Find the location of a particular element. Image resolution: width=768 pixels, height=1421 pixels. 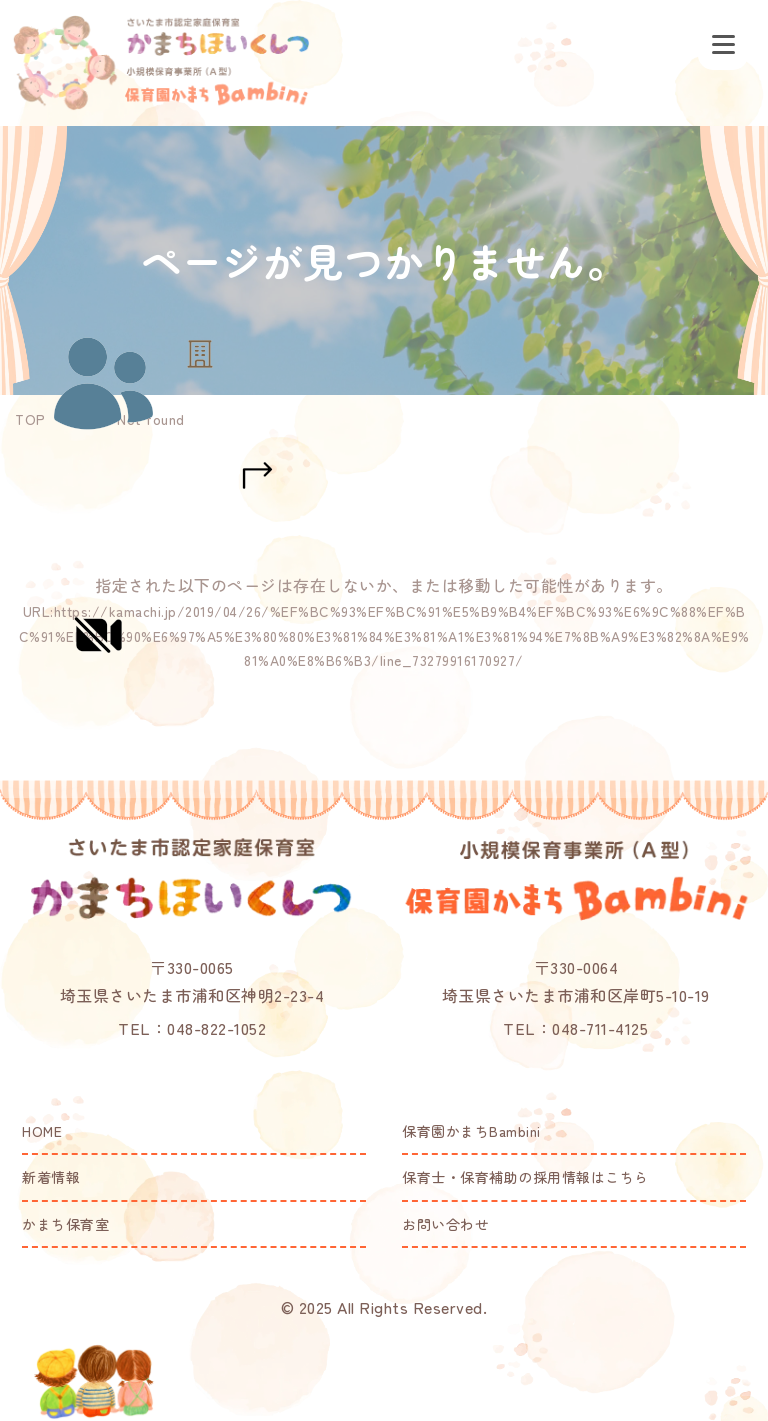

view office or workplace information is located at coordinates (200, 354).